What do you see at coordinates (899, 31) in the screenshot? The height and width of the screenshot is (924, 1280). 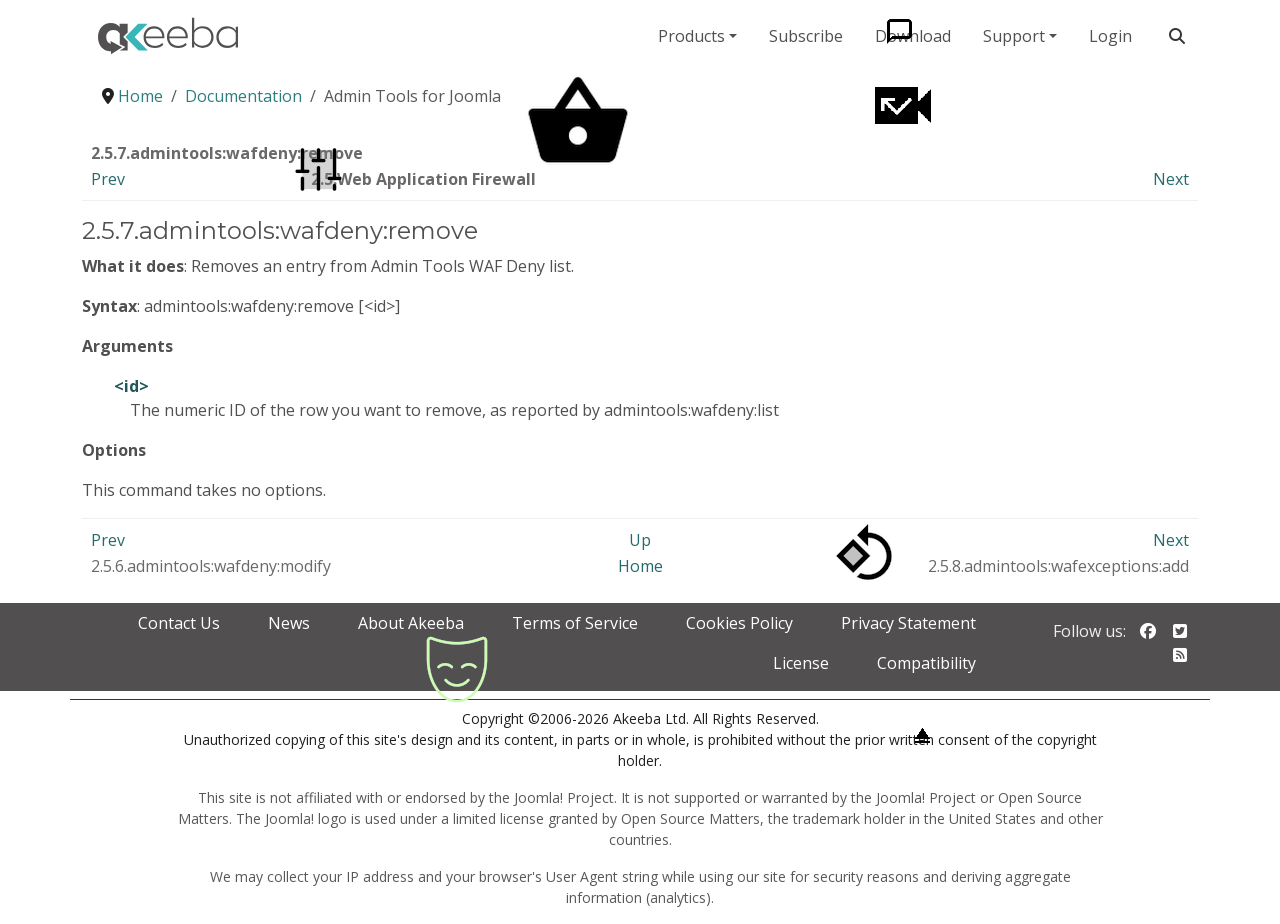 I see `open a new chat or message` at bounding box center [899, 31].